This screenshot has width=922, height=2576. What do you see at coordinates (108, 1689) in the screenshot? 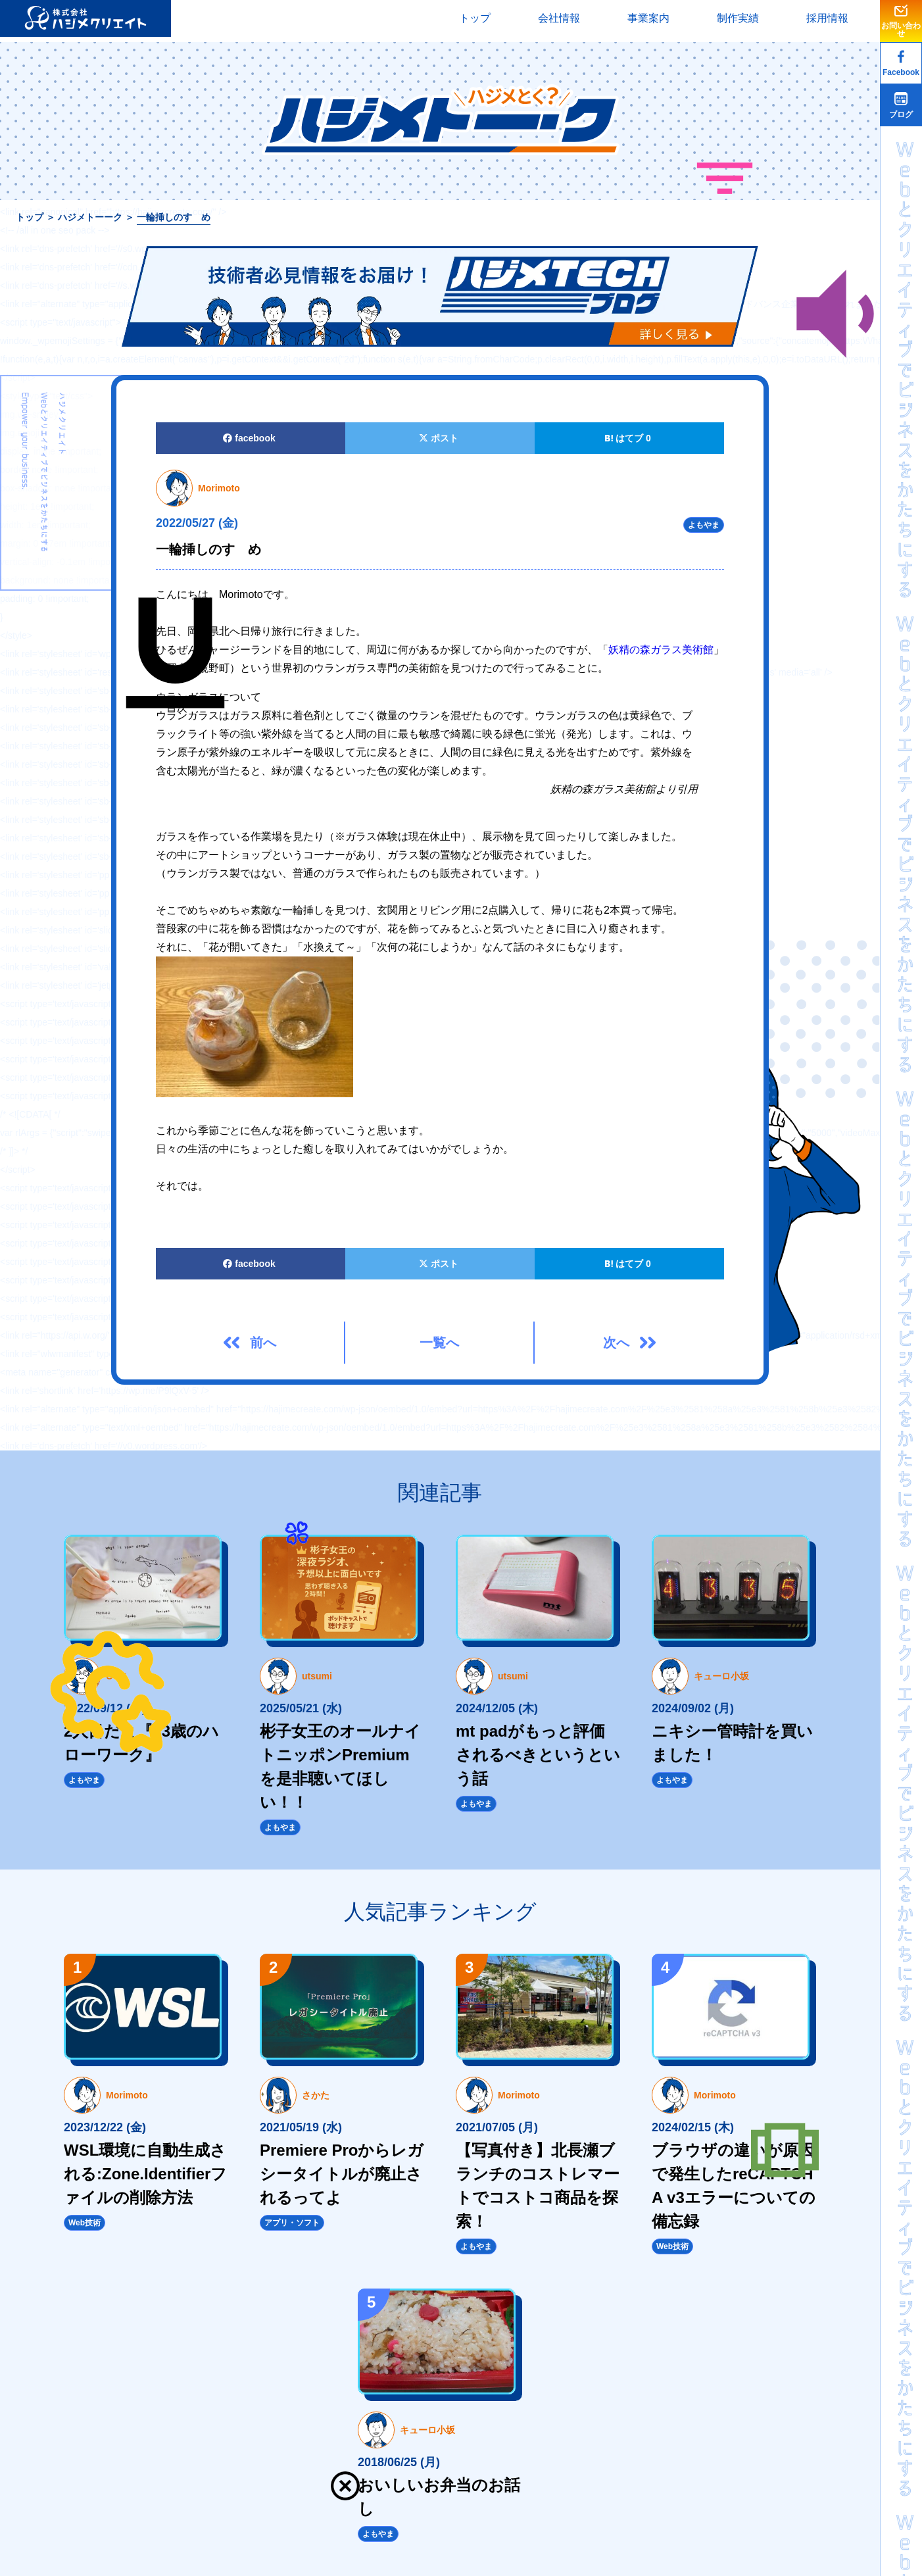
I see `access favorite or starred settings` at bounding box center [108, 1689].